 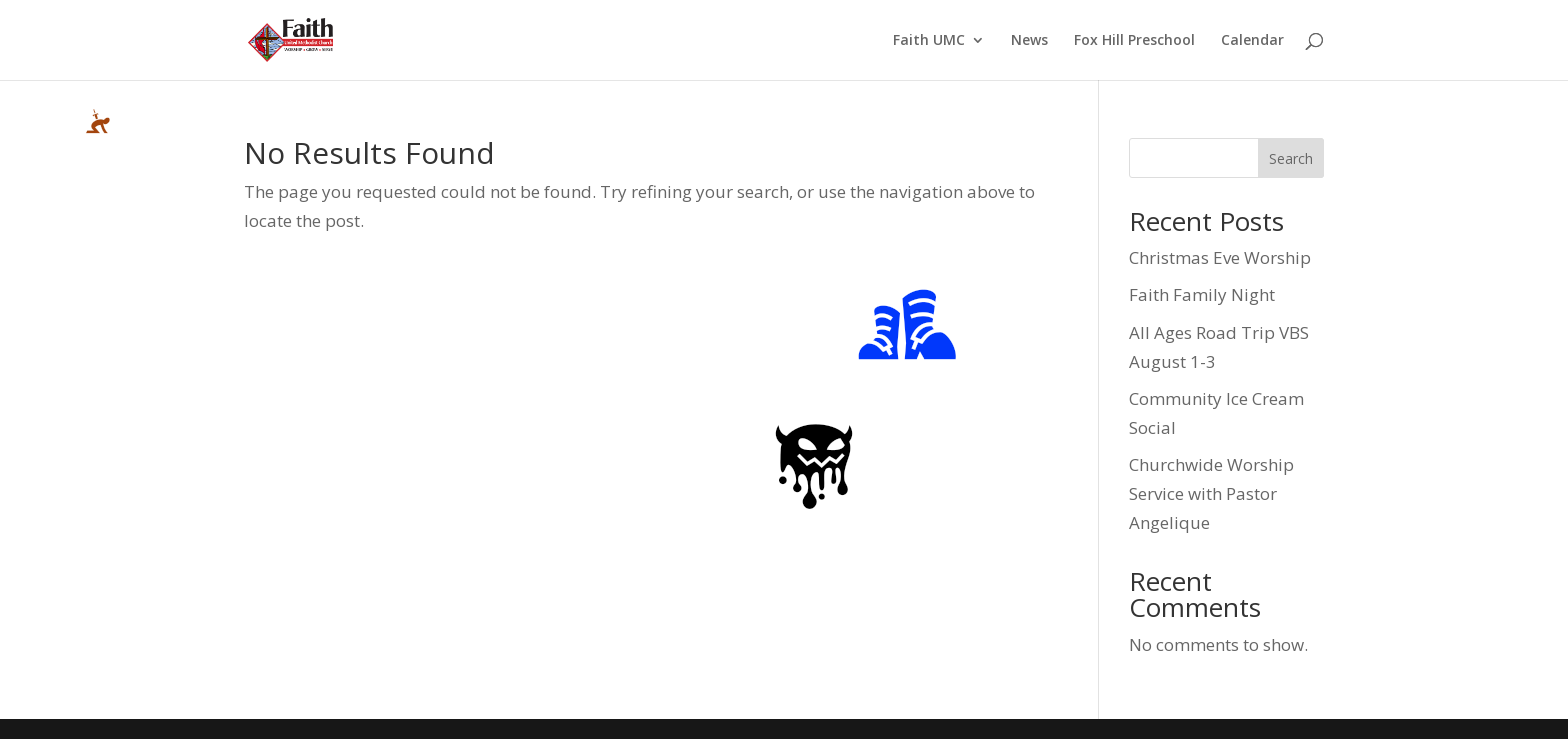 I want to click on equip footwear to your character, so click(x=907, y=325).